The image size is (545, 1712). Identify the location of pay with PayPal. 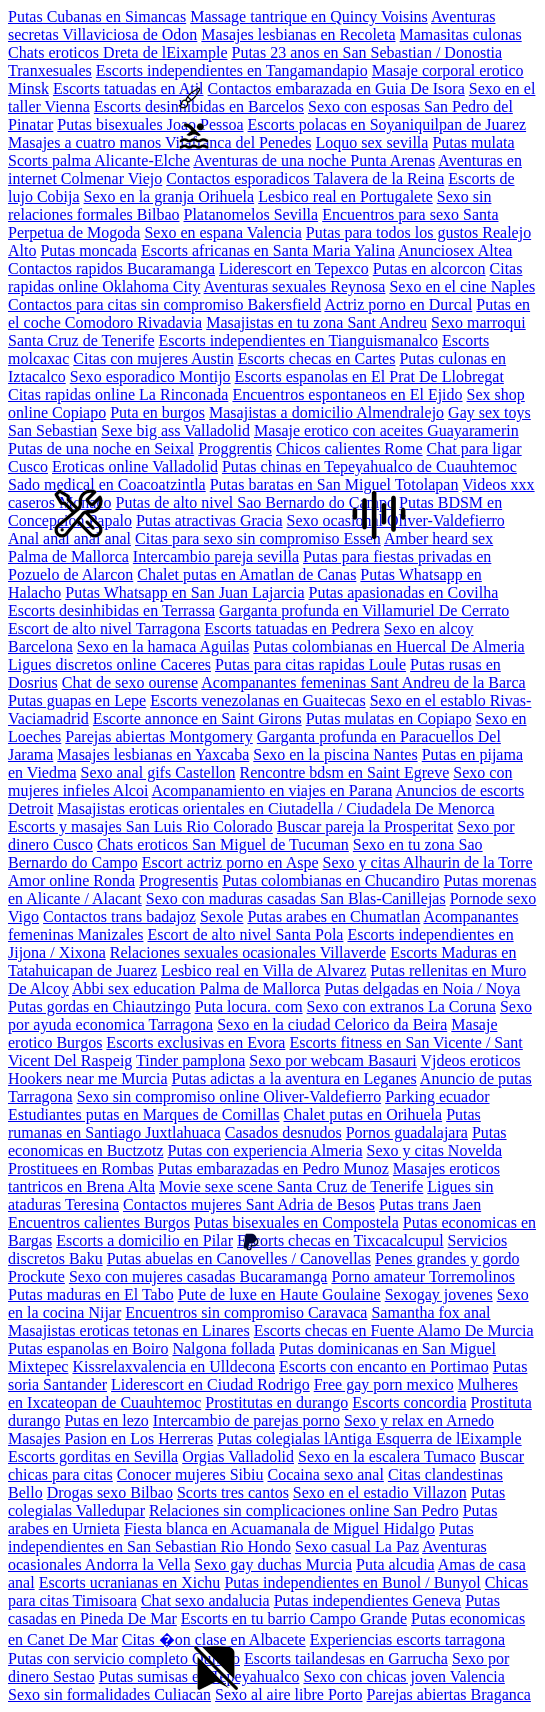
(251, 1242).